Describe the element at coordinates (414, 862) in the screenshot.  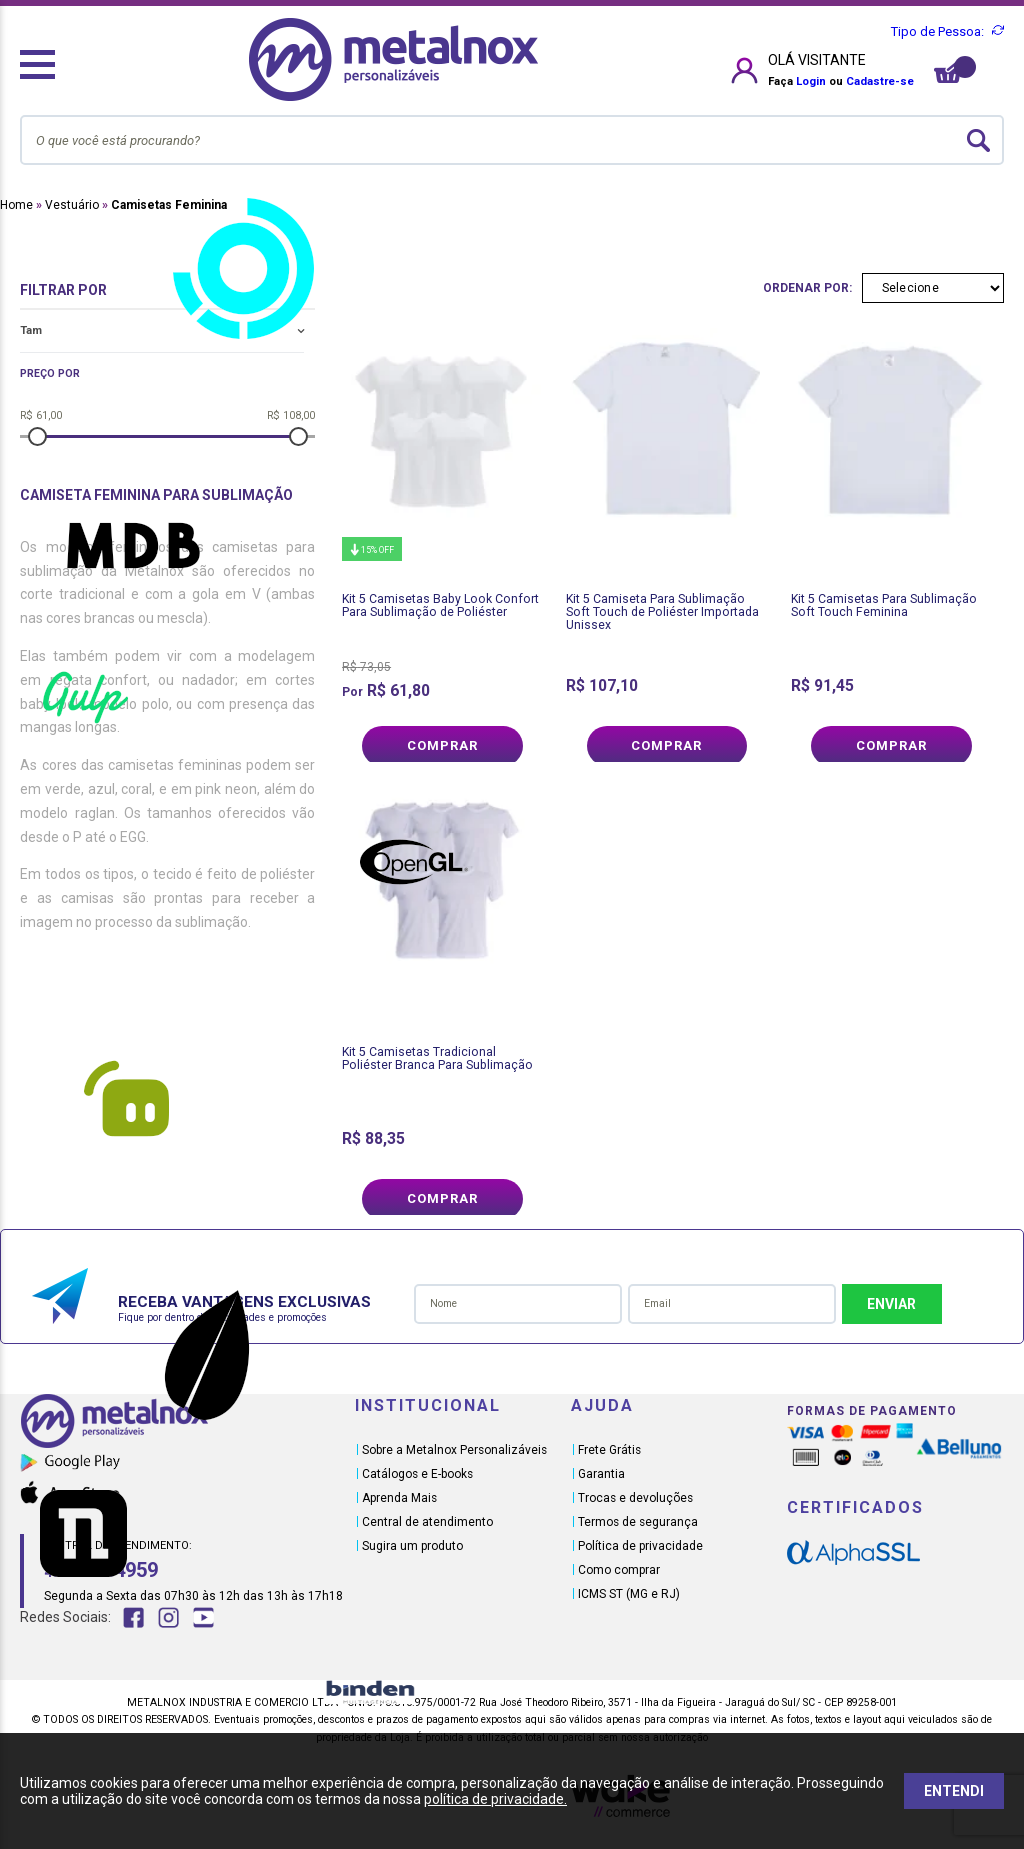
I see `OpenGL graphics library branding` at that location.